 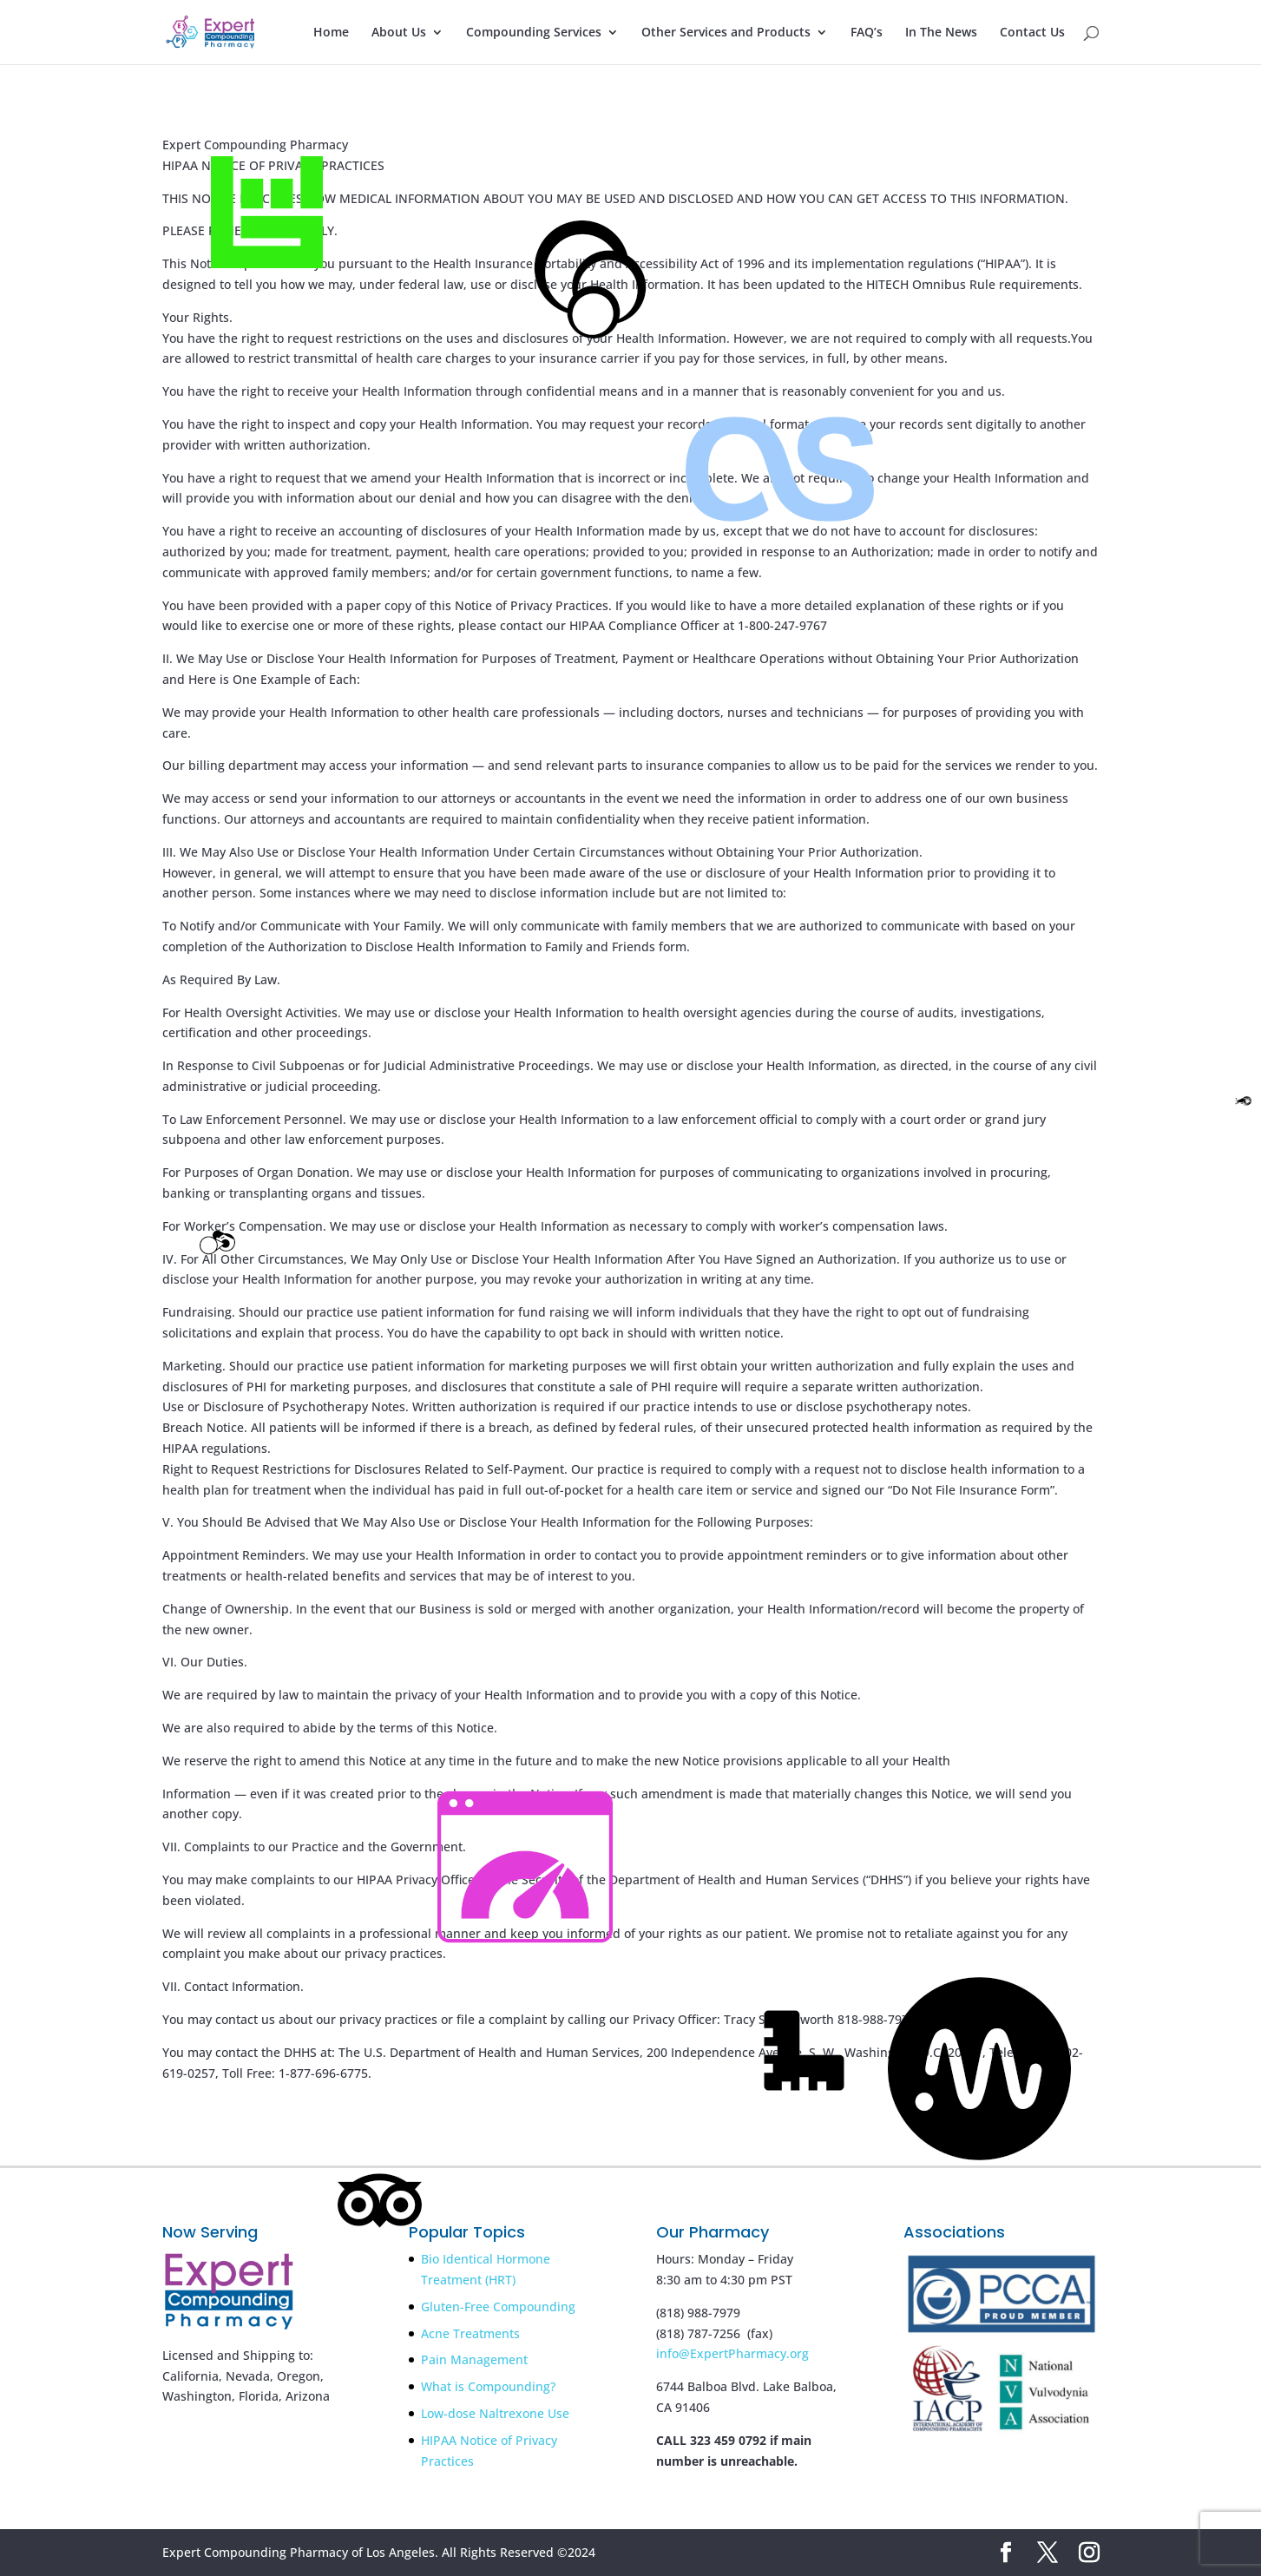 What do you see at coordinates (379, 2200) in the screenshot?
I see `open tripadvisor app` at bounding box center [379, 2200].